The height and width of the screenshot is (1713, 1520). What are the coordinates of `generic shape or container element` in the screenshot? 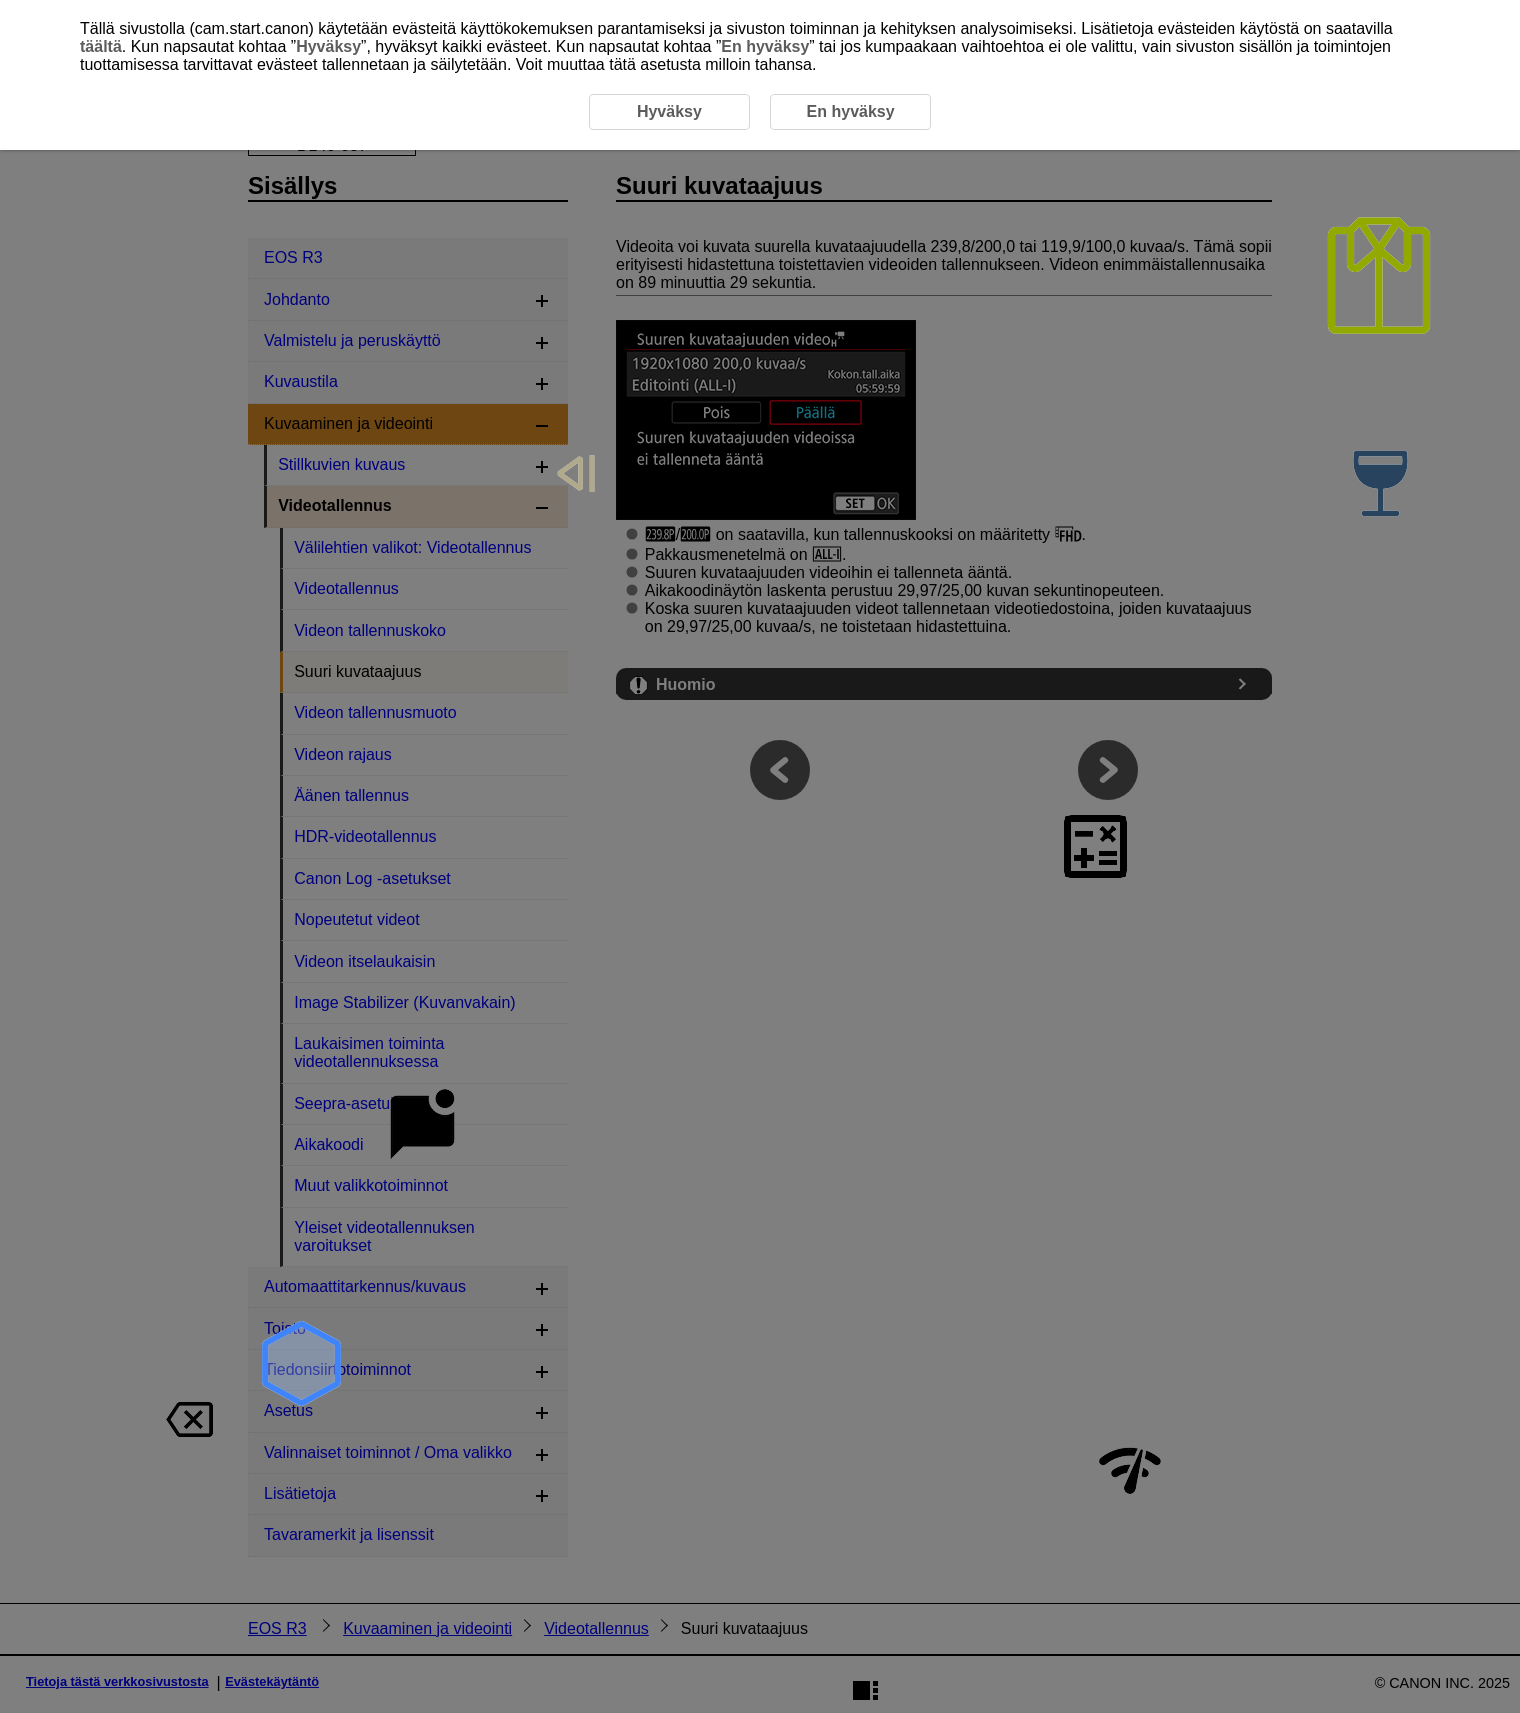 It's located at (301, 1363).